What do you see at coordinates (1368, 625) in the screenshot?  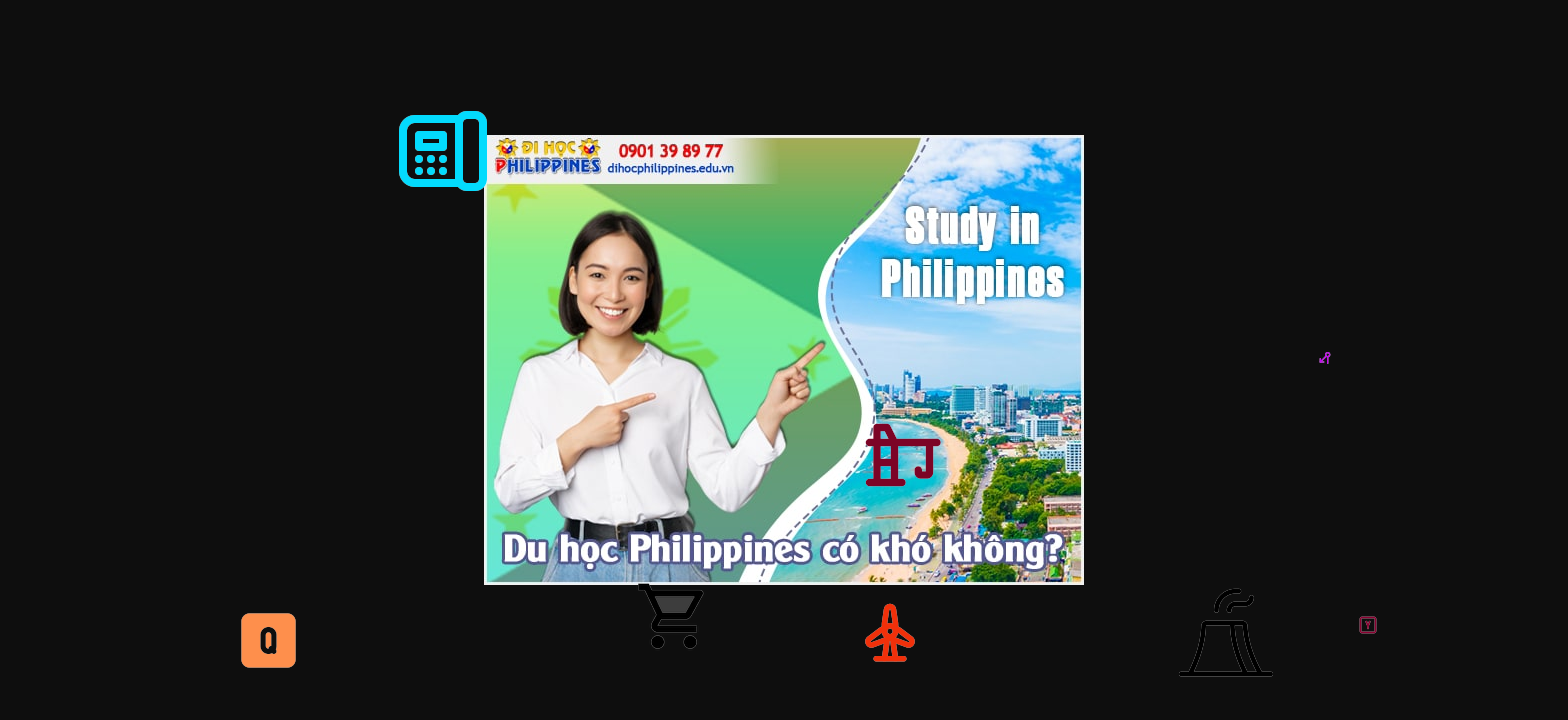 I see `indicates a keyboard key or shortcut for the letter Y` at bounding box center [1368, 625].